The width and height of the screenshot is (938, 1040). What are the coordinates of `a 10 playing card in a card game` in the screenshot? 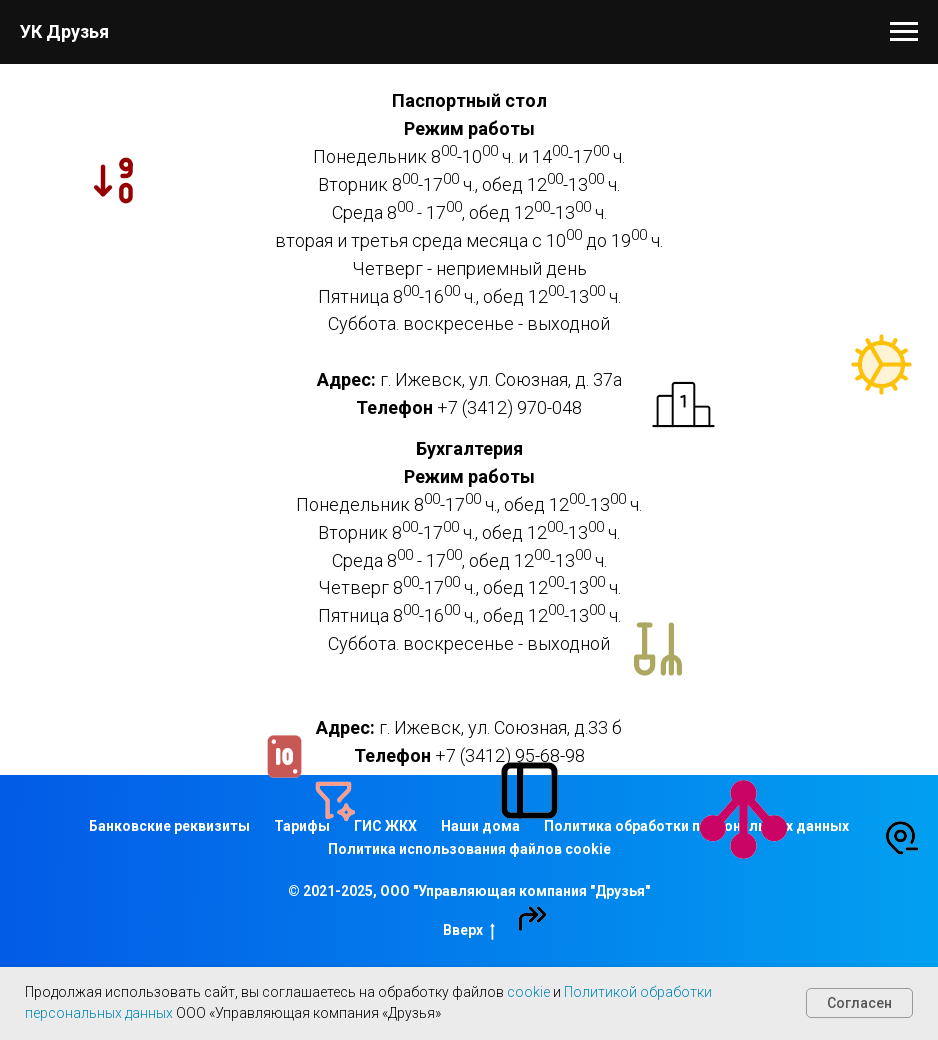 It's located at (284, 756).